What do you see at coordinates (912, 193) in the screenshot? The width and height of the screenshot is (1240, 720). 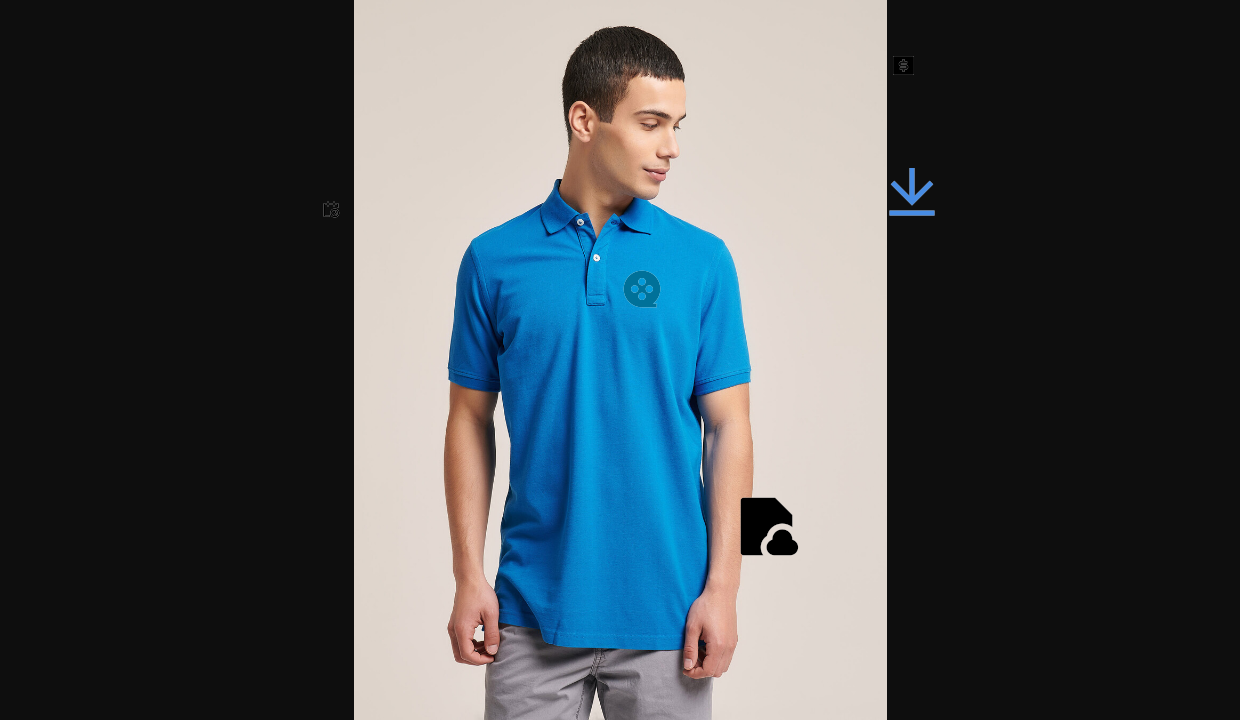 I see `download a file or document` at bounding box center [912, 193].